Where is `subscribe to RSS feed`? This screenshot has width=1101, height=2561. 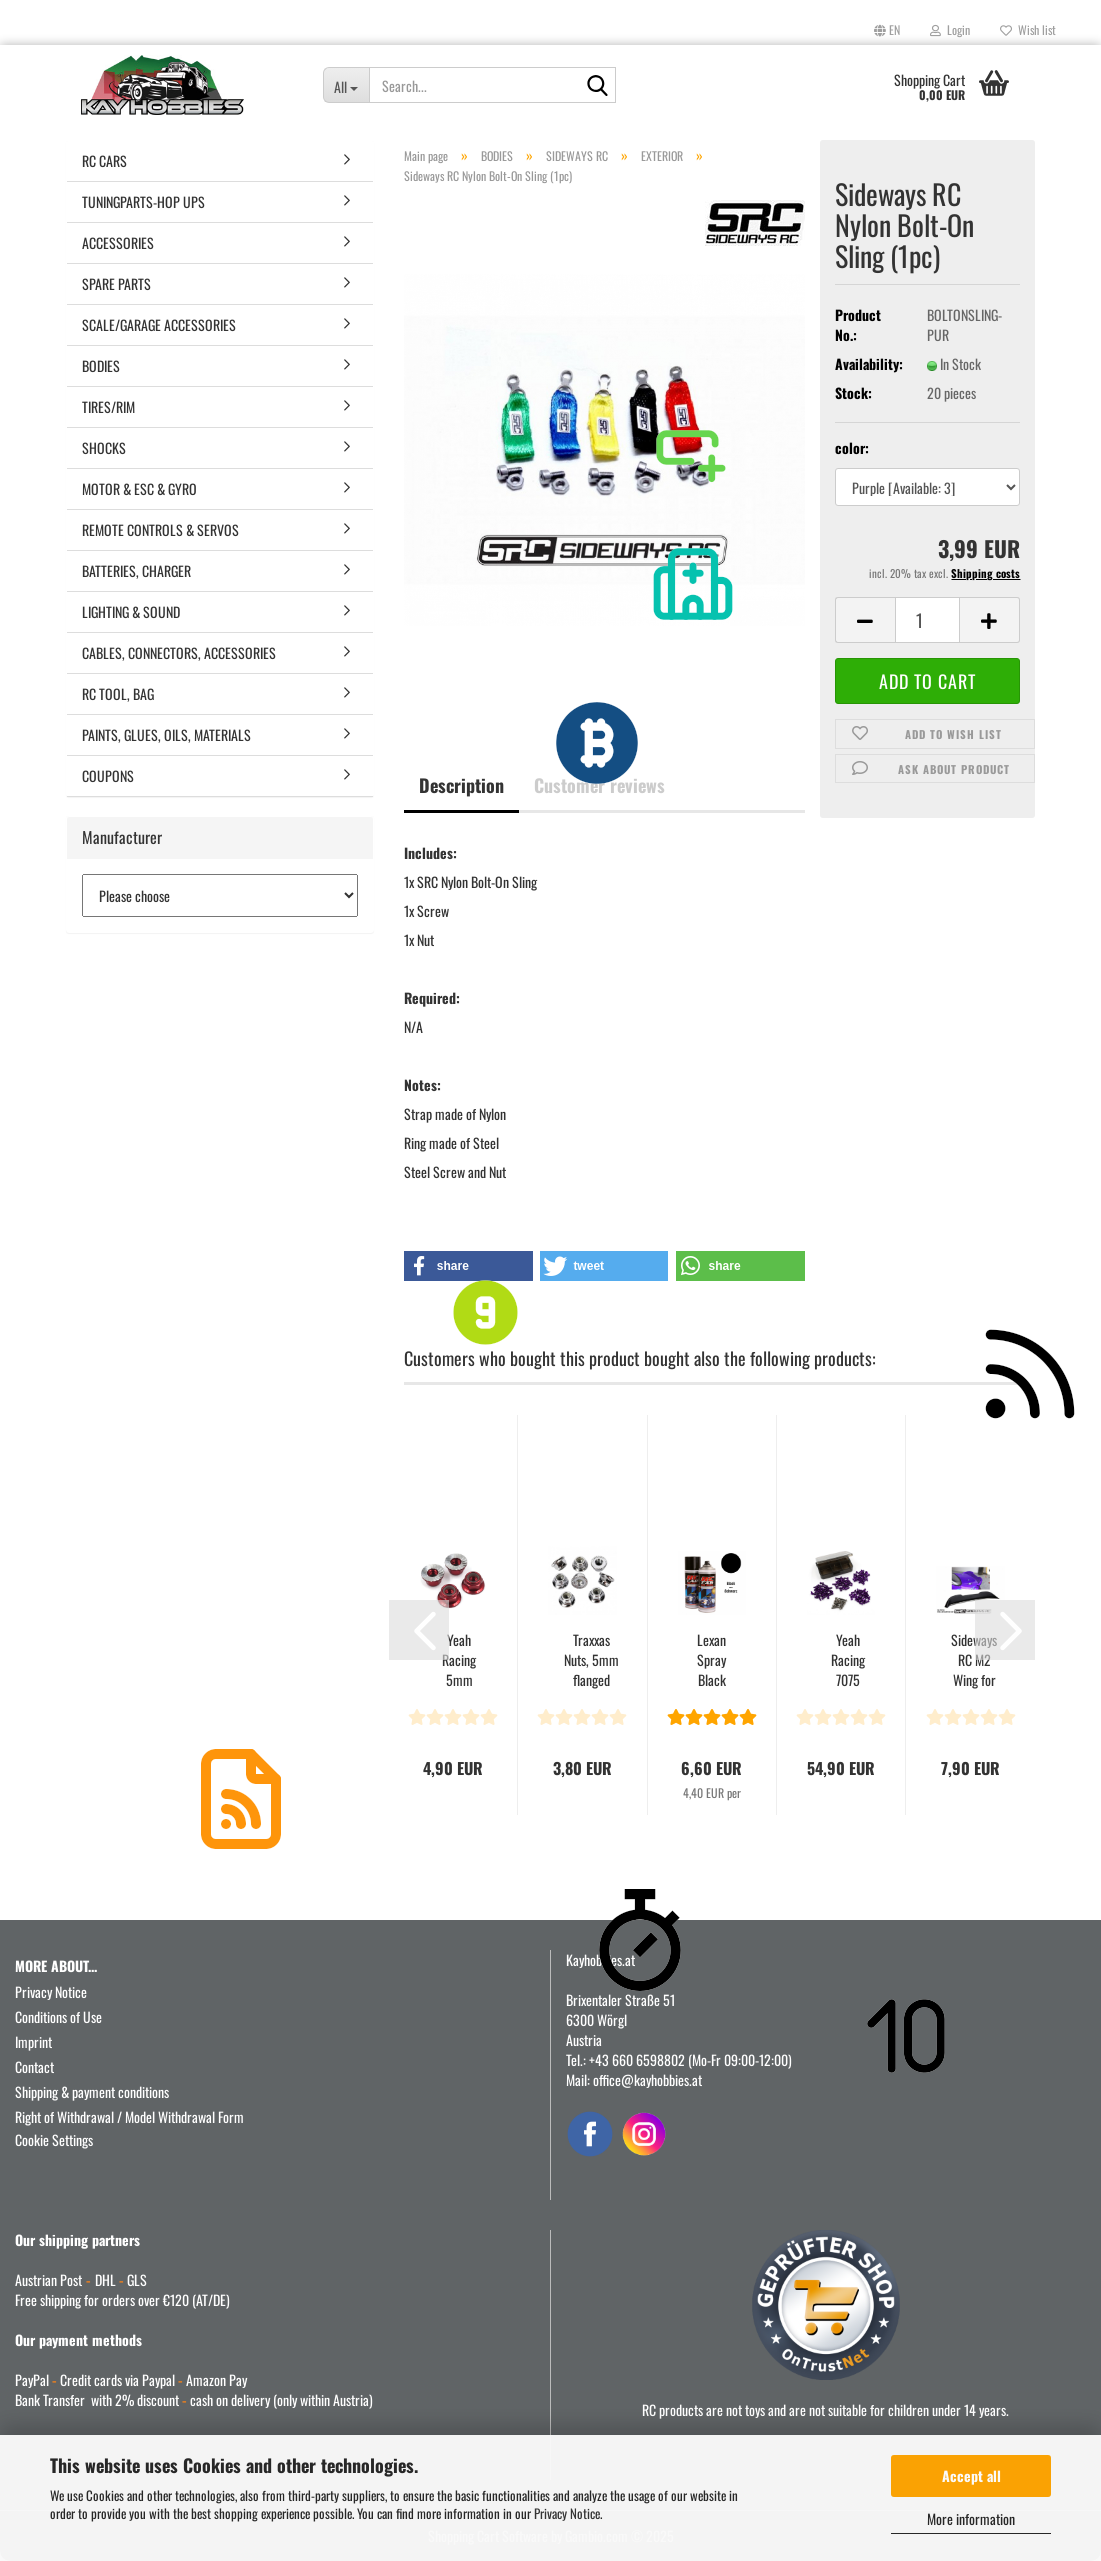 subscribe to RSS feed is located at coordinates (1030, 1374).